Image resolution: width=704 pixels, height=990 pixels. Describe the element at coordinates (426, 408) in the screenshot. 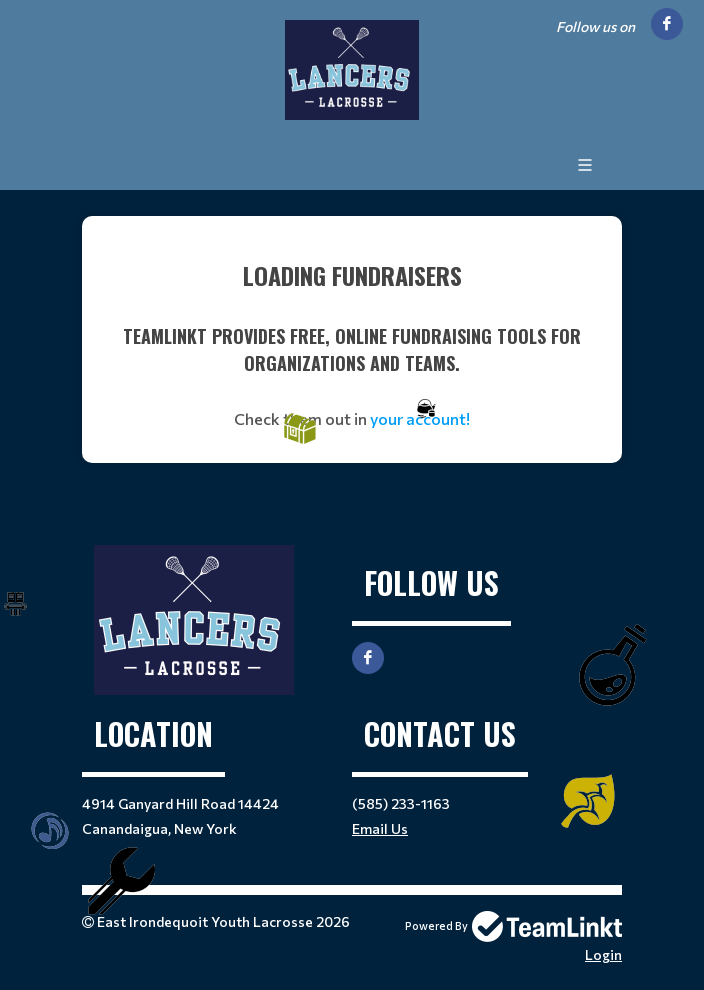

I see `tea ceremony or tea-related game feature` at that location.